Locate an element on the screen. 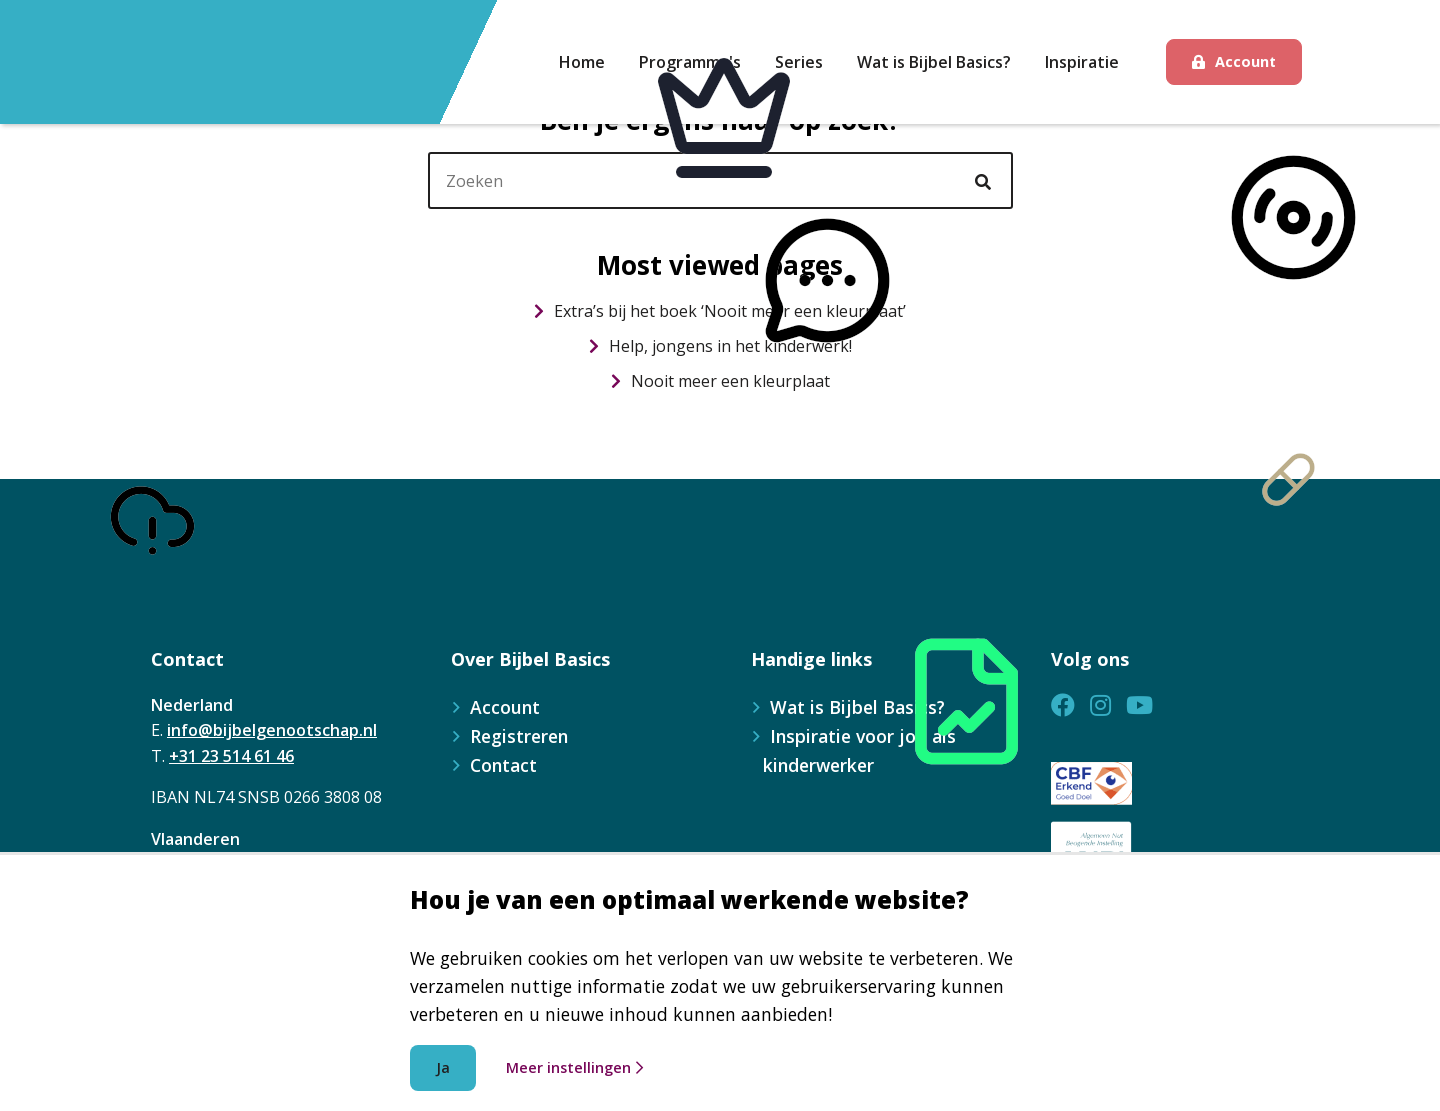 This screenshot has width=1440, height=1111. cloud service warning or error is located at coordinates (152, 520).